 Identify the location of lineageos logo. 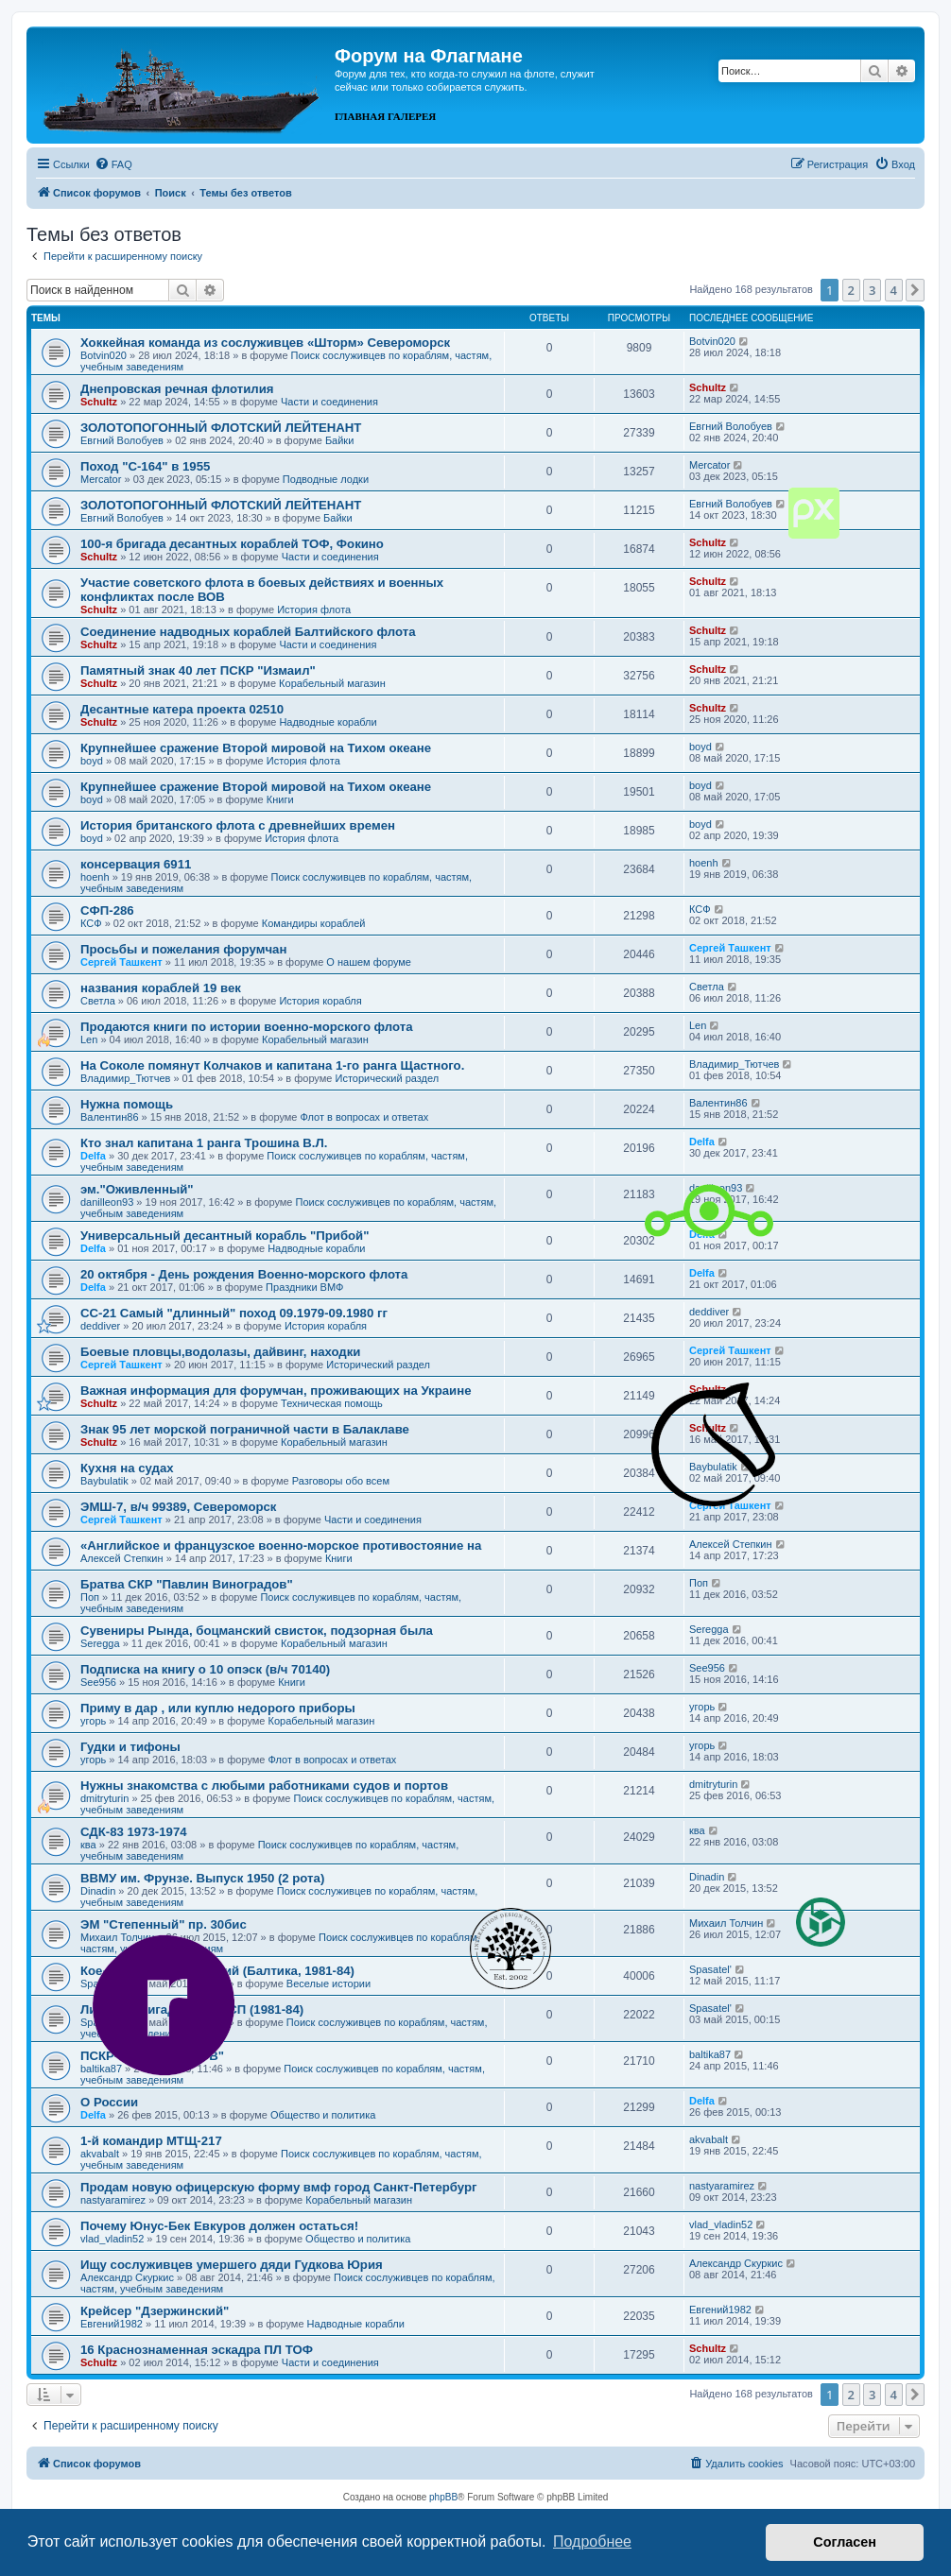
(709, 1211).